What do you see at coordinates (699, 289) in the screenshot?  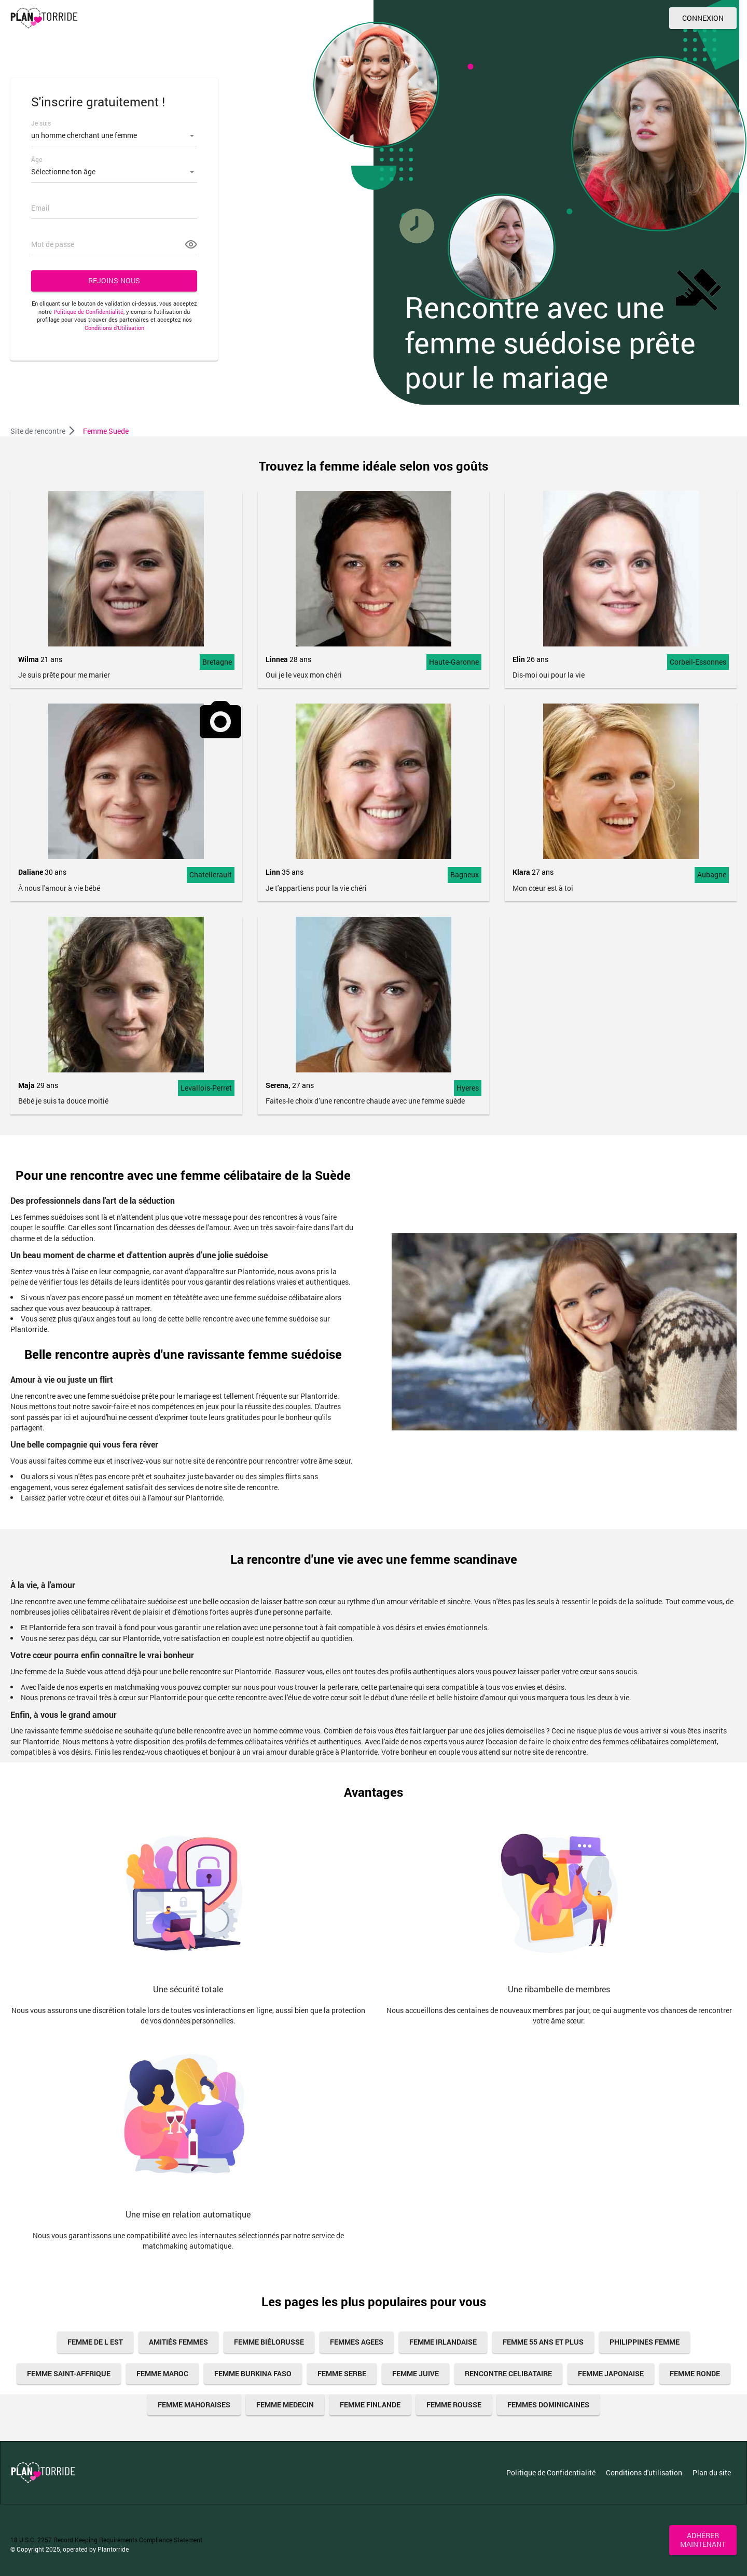 I see `indicates a restricted area where walking is prohibited` at bounding box center [699, 289].